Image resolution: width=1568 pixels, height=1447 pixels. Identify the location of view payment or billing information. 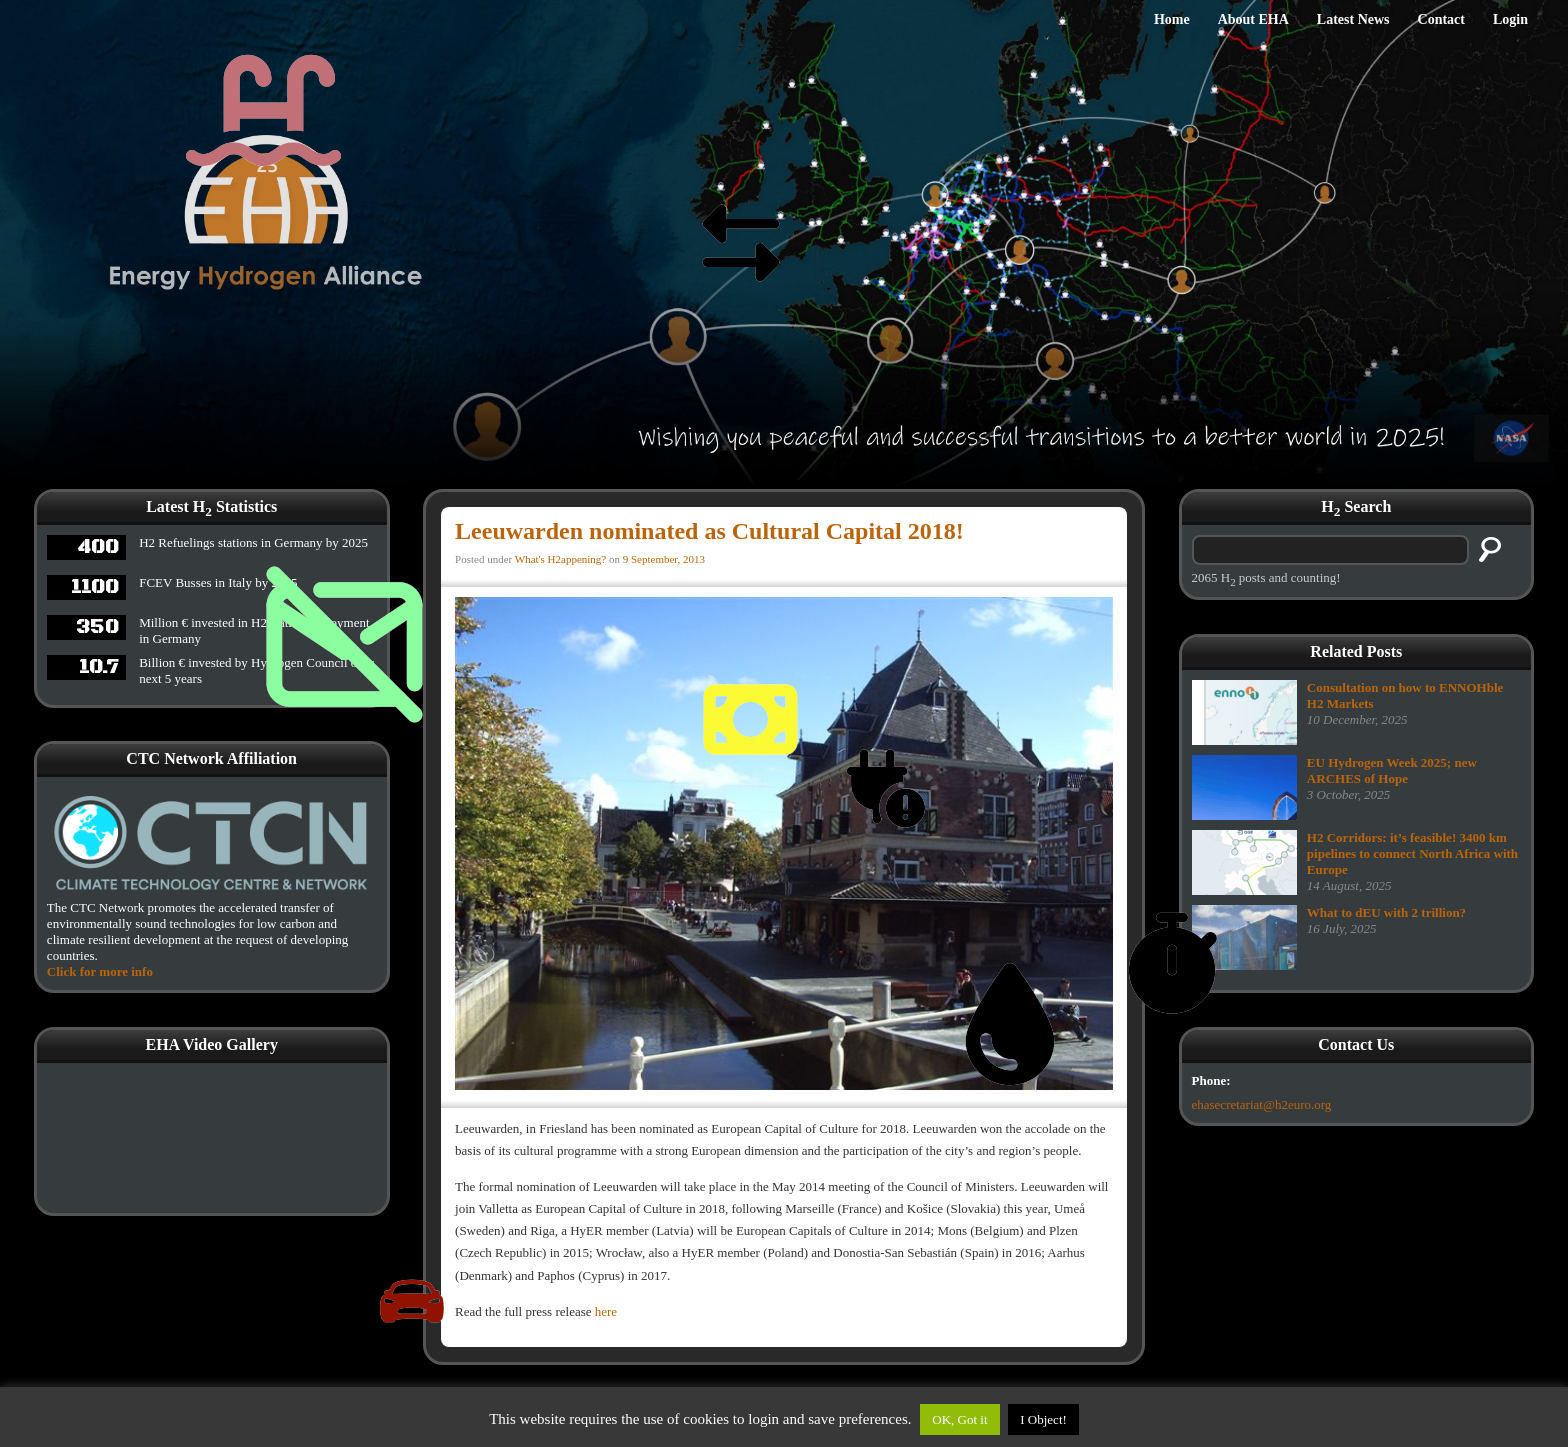
(750, 719).